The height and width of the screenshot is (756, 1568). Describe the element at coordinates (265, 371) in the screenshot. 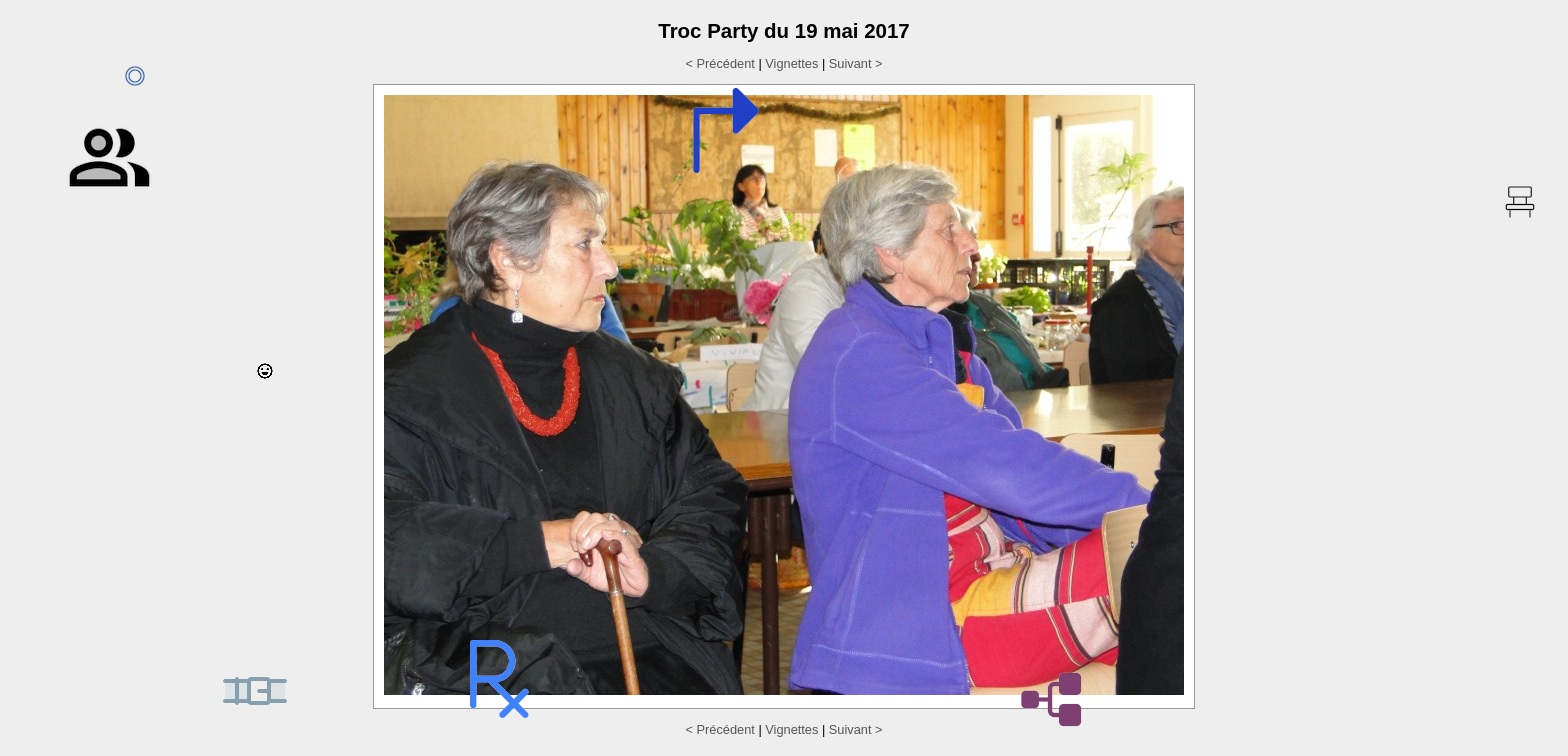

I see `insert an emoji or emoticon` at that location.